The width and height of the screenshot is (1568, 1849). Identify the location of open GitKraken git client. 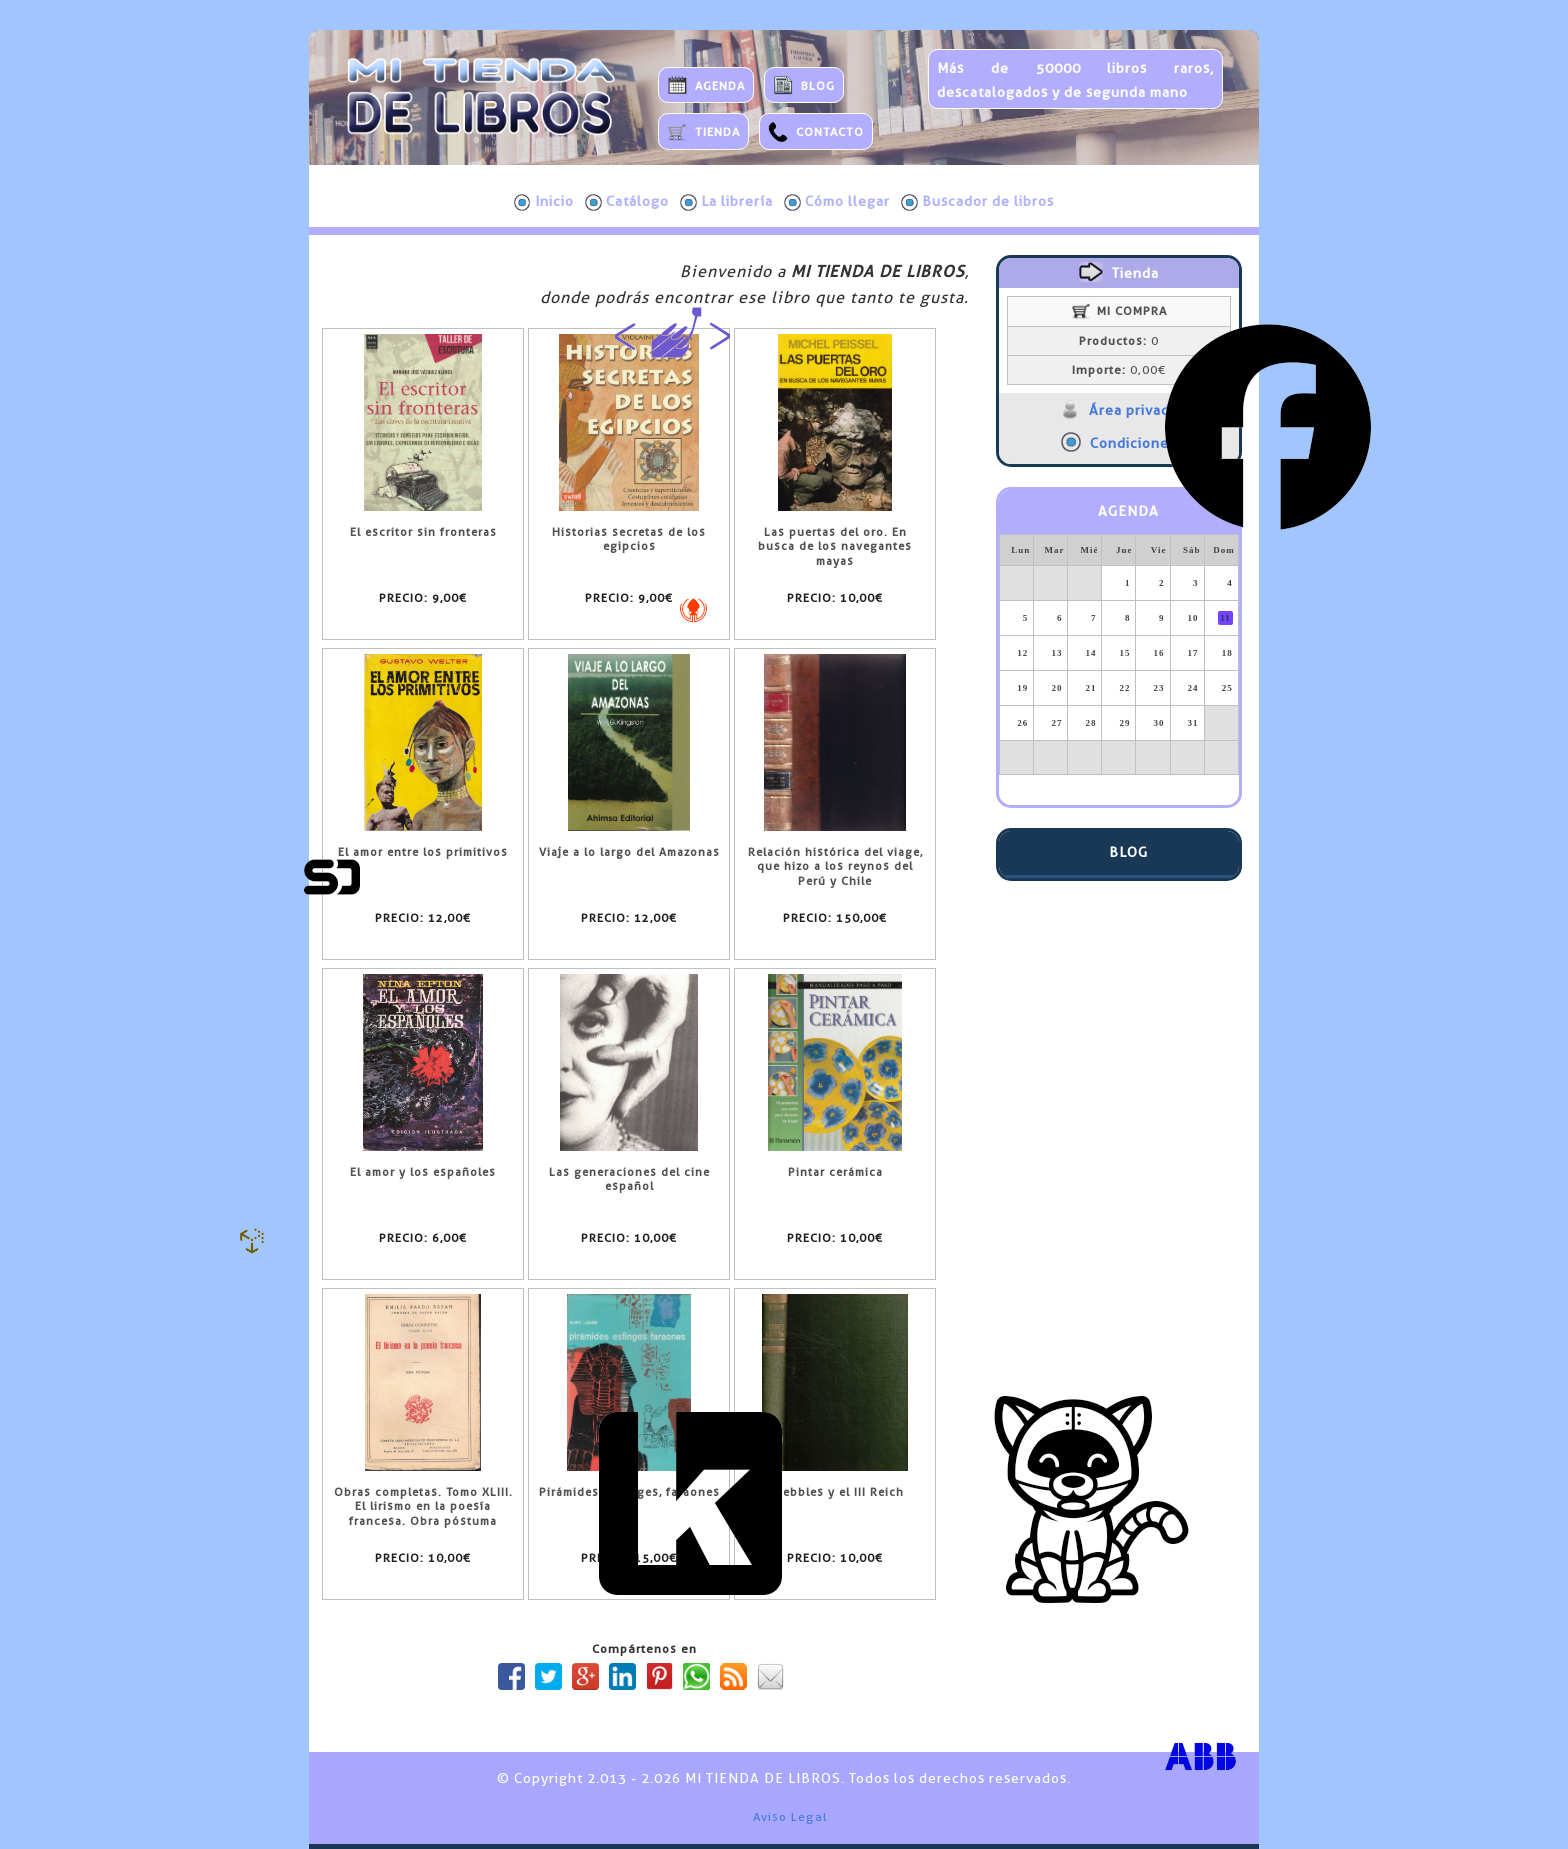
(693, 610).